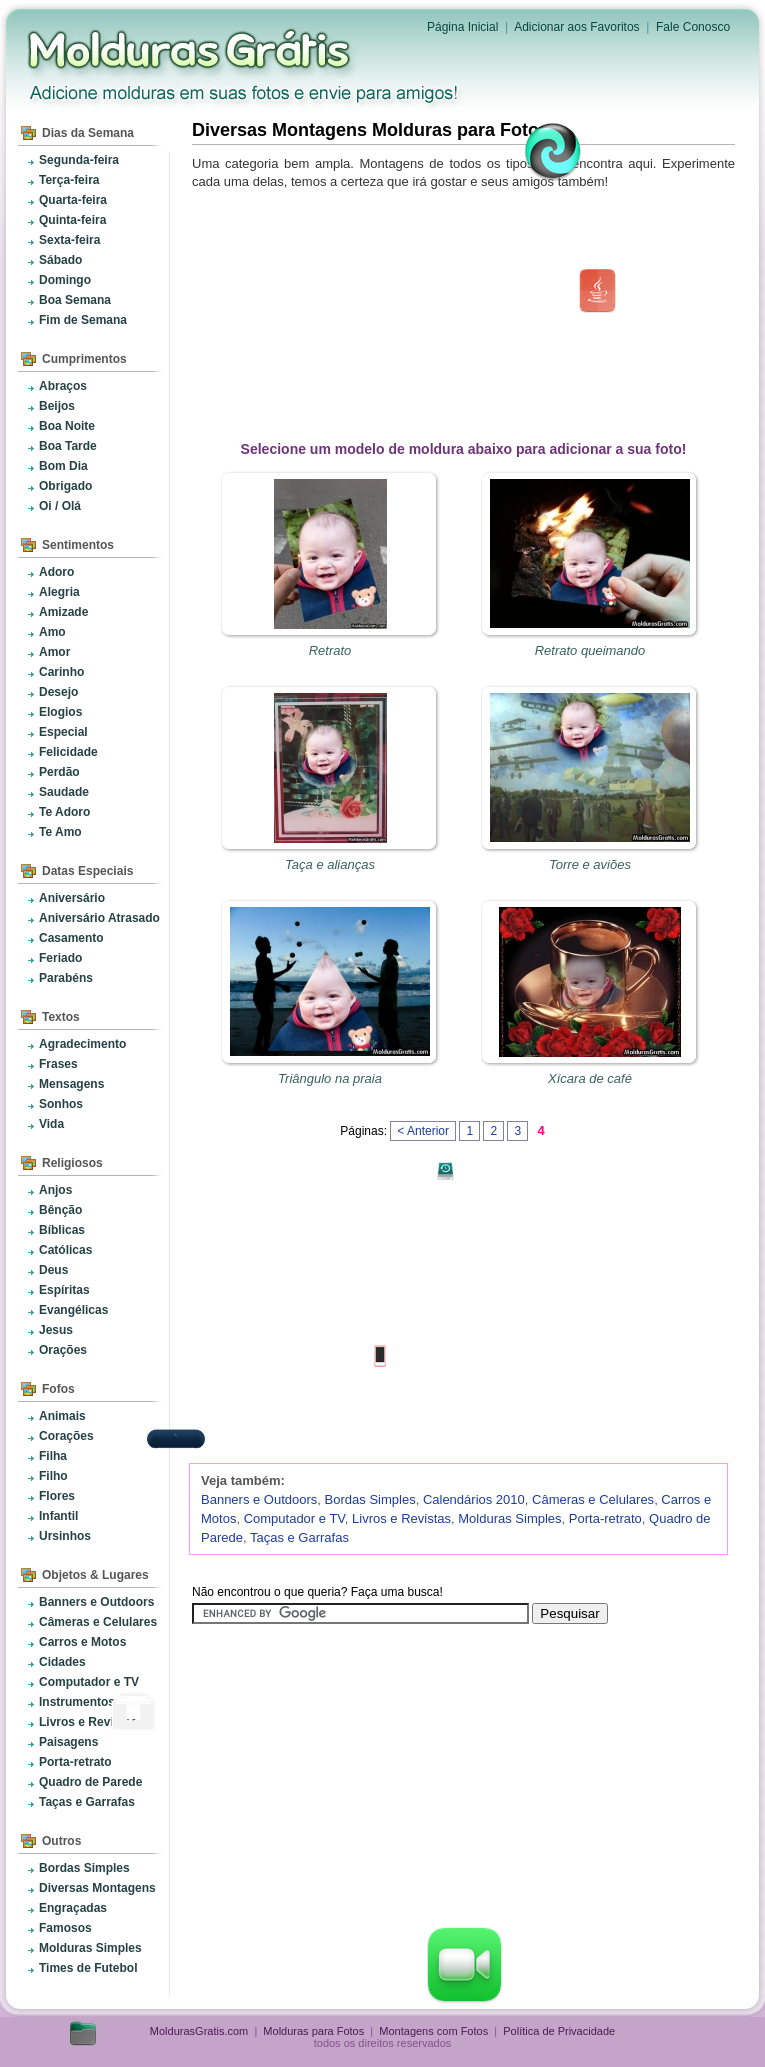 The width and height of the screenshot is (765, 2067). Describe the element at coordinates (133, 1705) in the screenshot. I see `software updates are currently paused or unavailable` at that location.